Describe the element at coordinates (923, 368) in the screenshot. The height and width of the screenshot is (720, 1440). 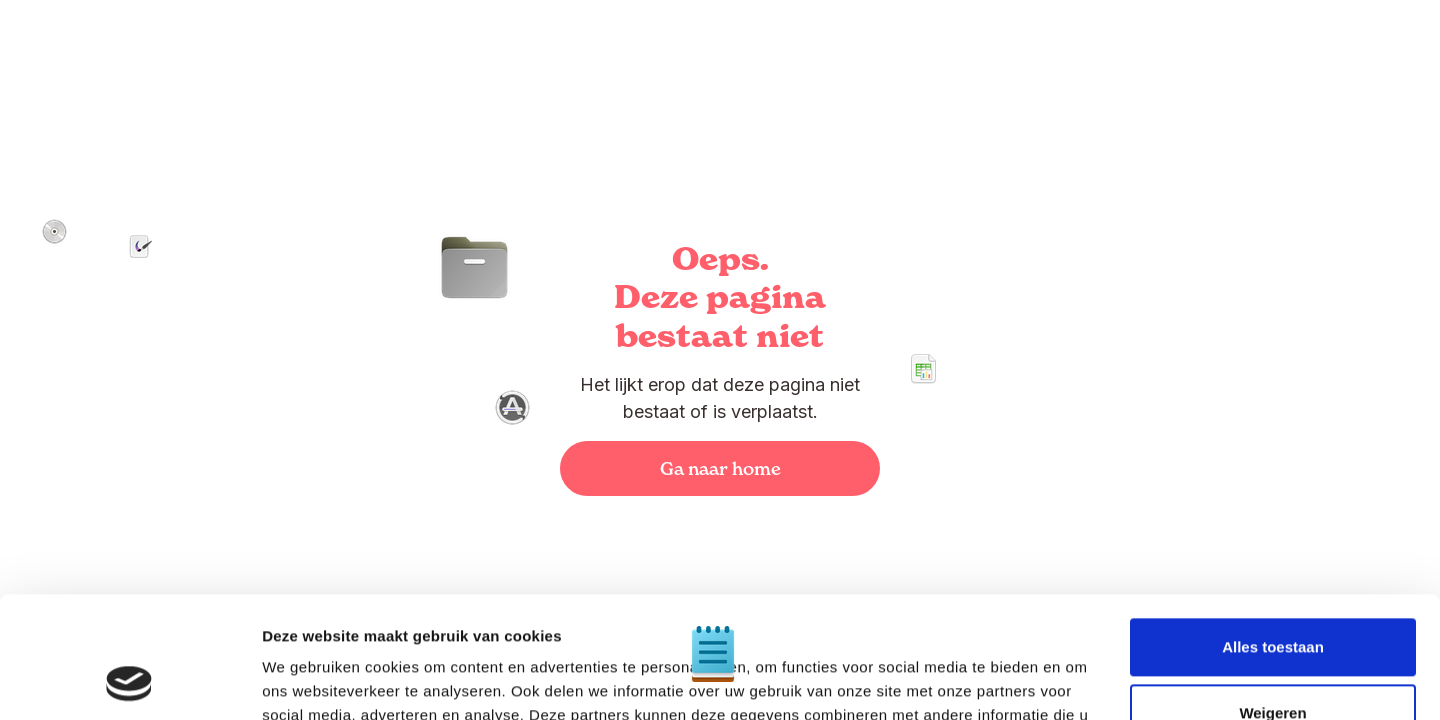
I see `open a spreadsheet file` at that location.